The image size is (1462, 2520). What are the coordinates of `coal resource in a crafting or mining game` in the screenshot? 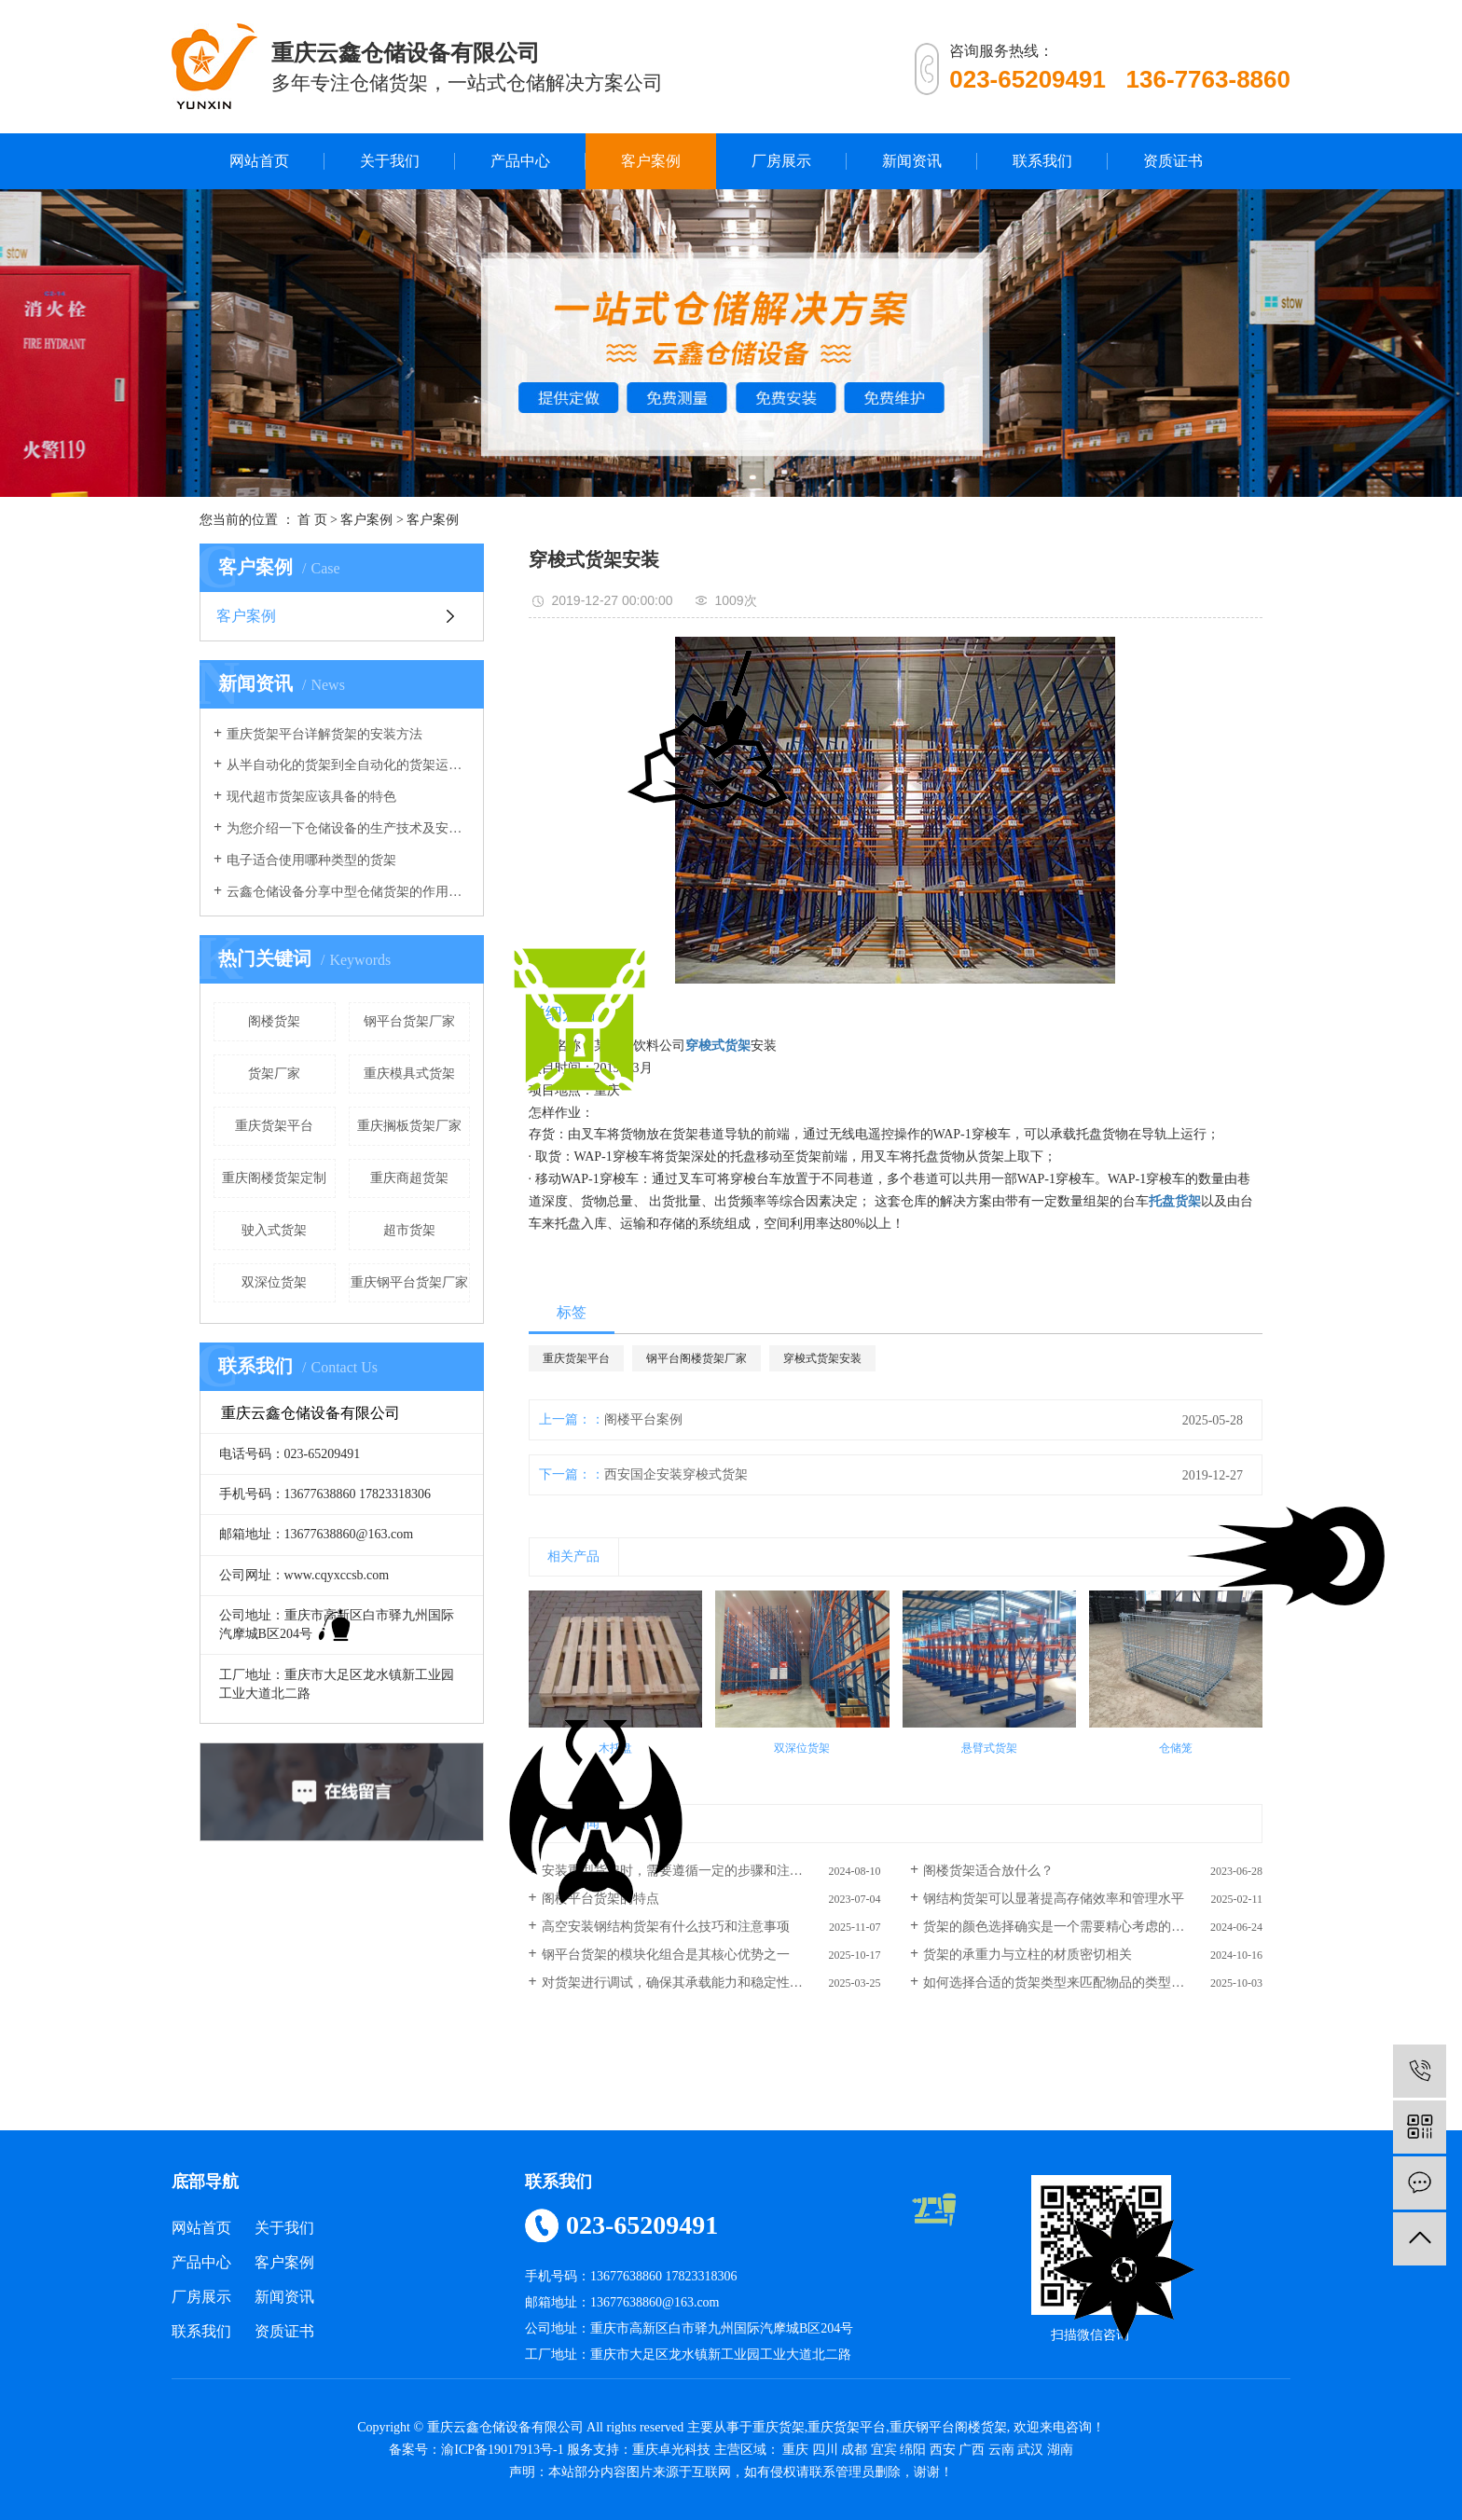 It's located at (709, 729).